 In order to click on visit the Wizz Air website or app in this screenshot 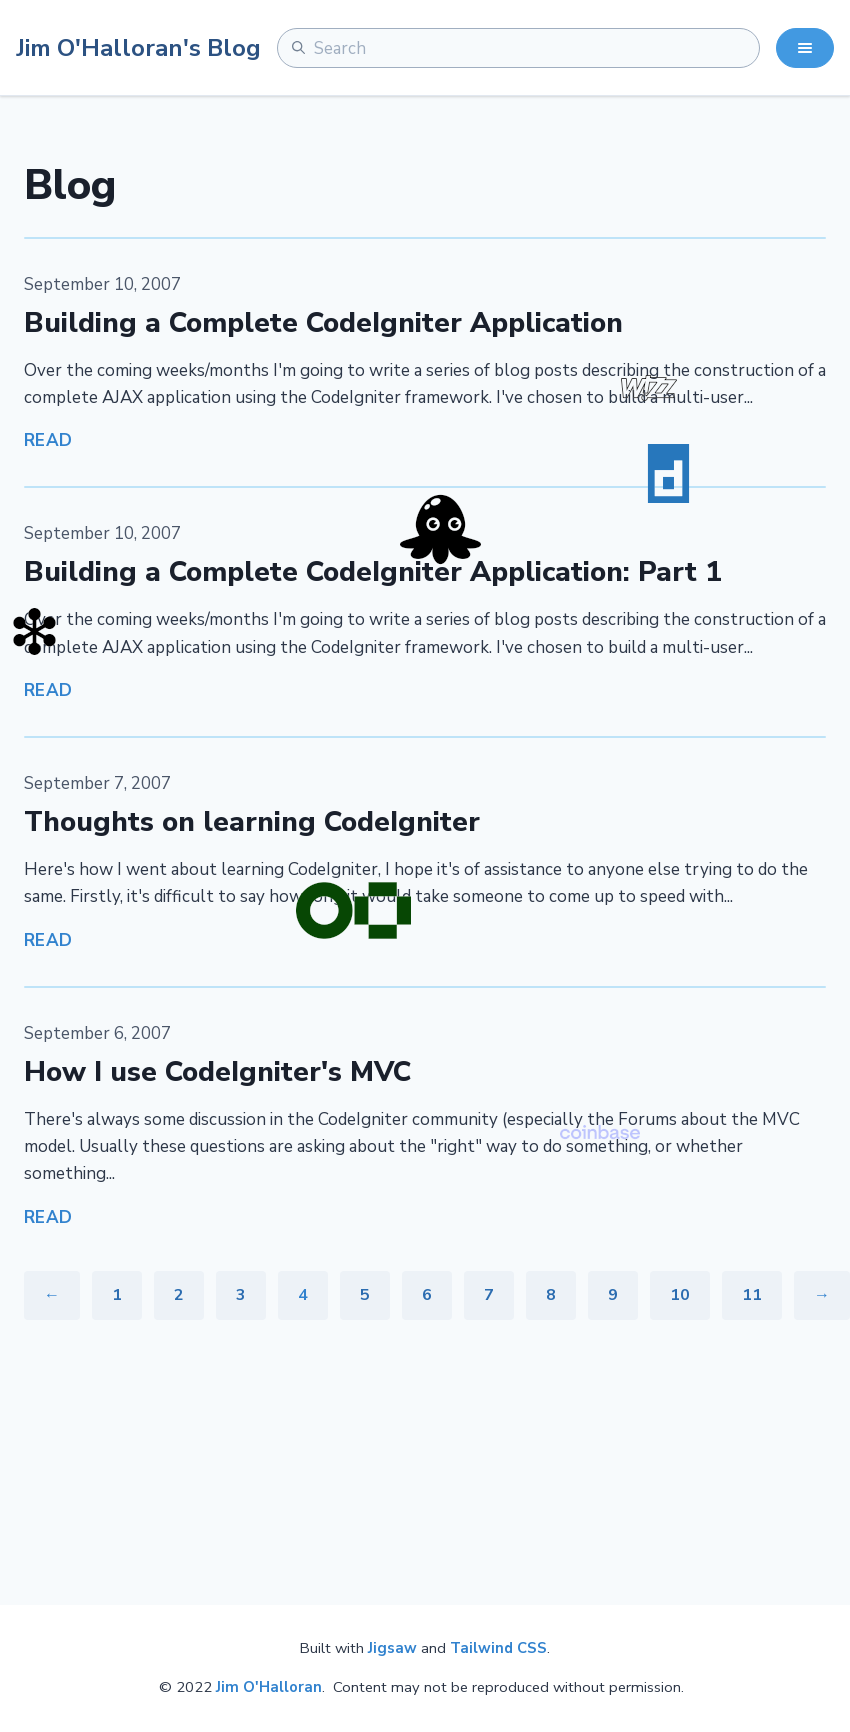, I will do `click(649, 388)`.